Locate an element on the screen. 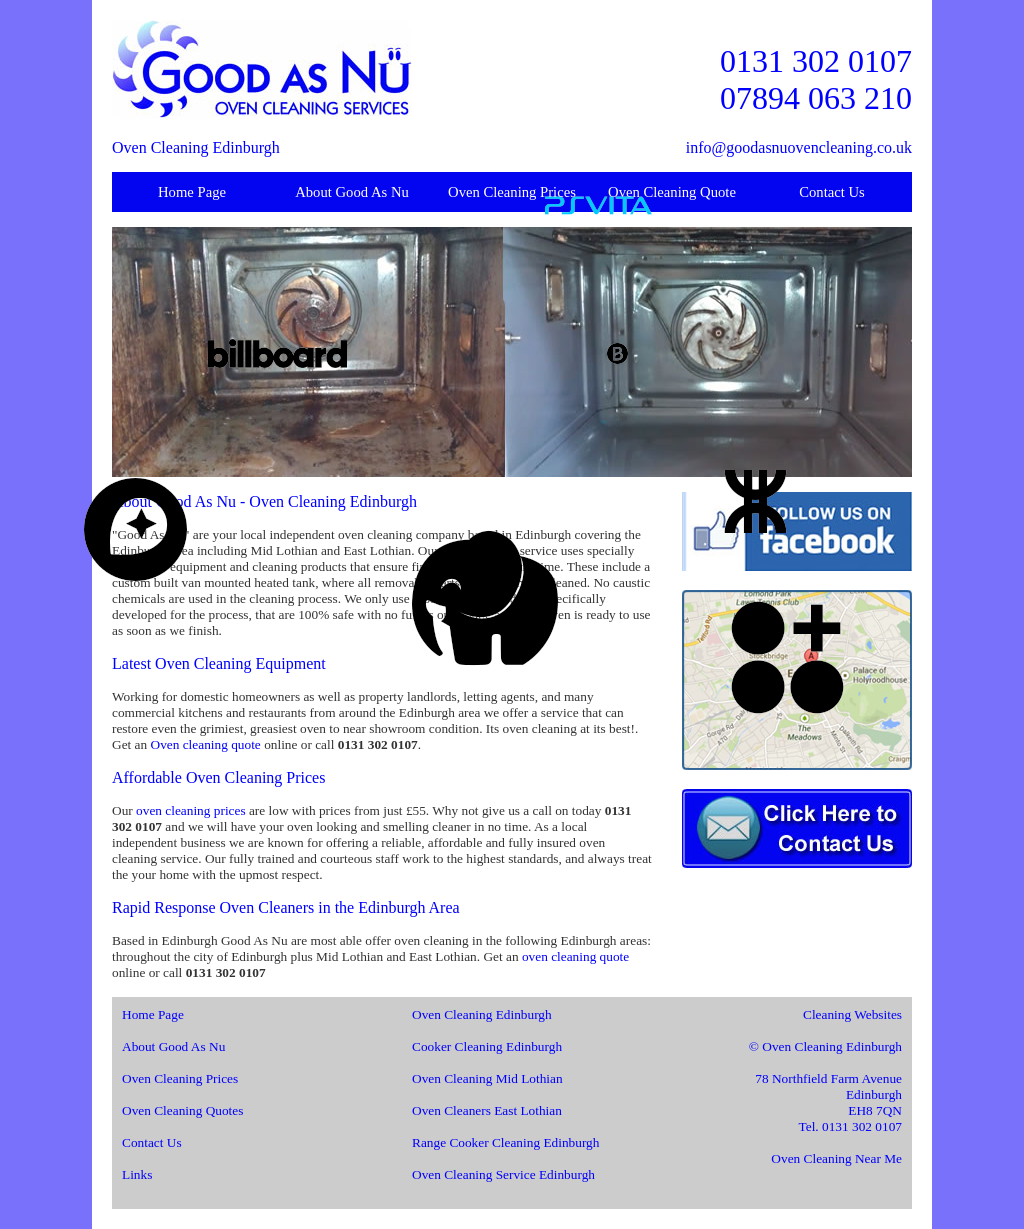 The height and width of the screenshot is (1229, 1024). open the Shenzhen Metro app is located at coordinates (755, 501).